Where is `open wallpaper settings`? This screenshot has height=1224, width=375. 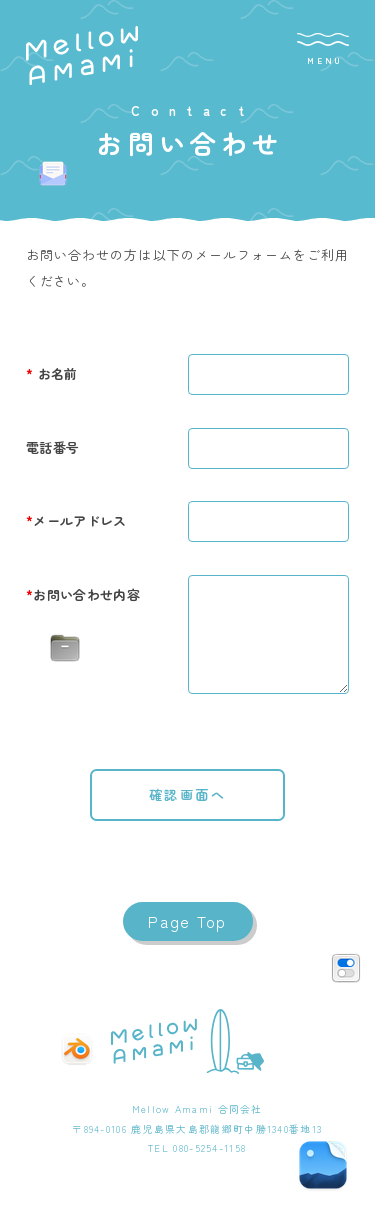 open wallpaper settings is located at coordinates (323, 1165).